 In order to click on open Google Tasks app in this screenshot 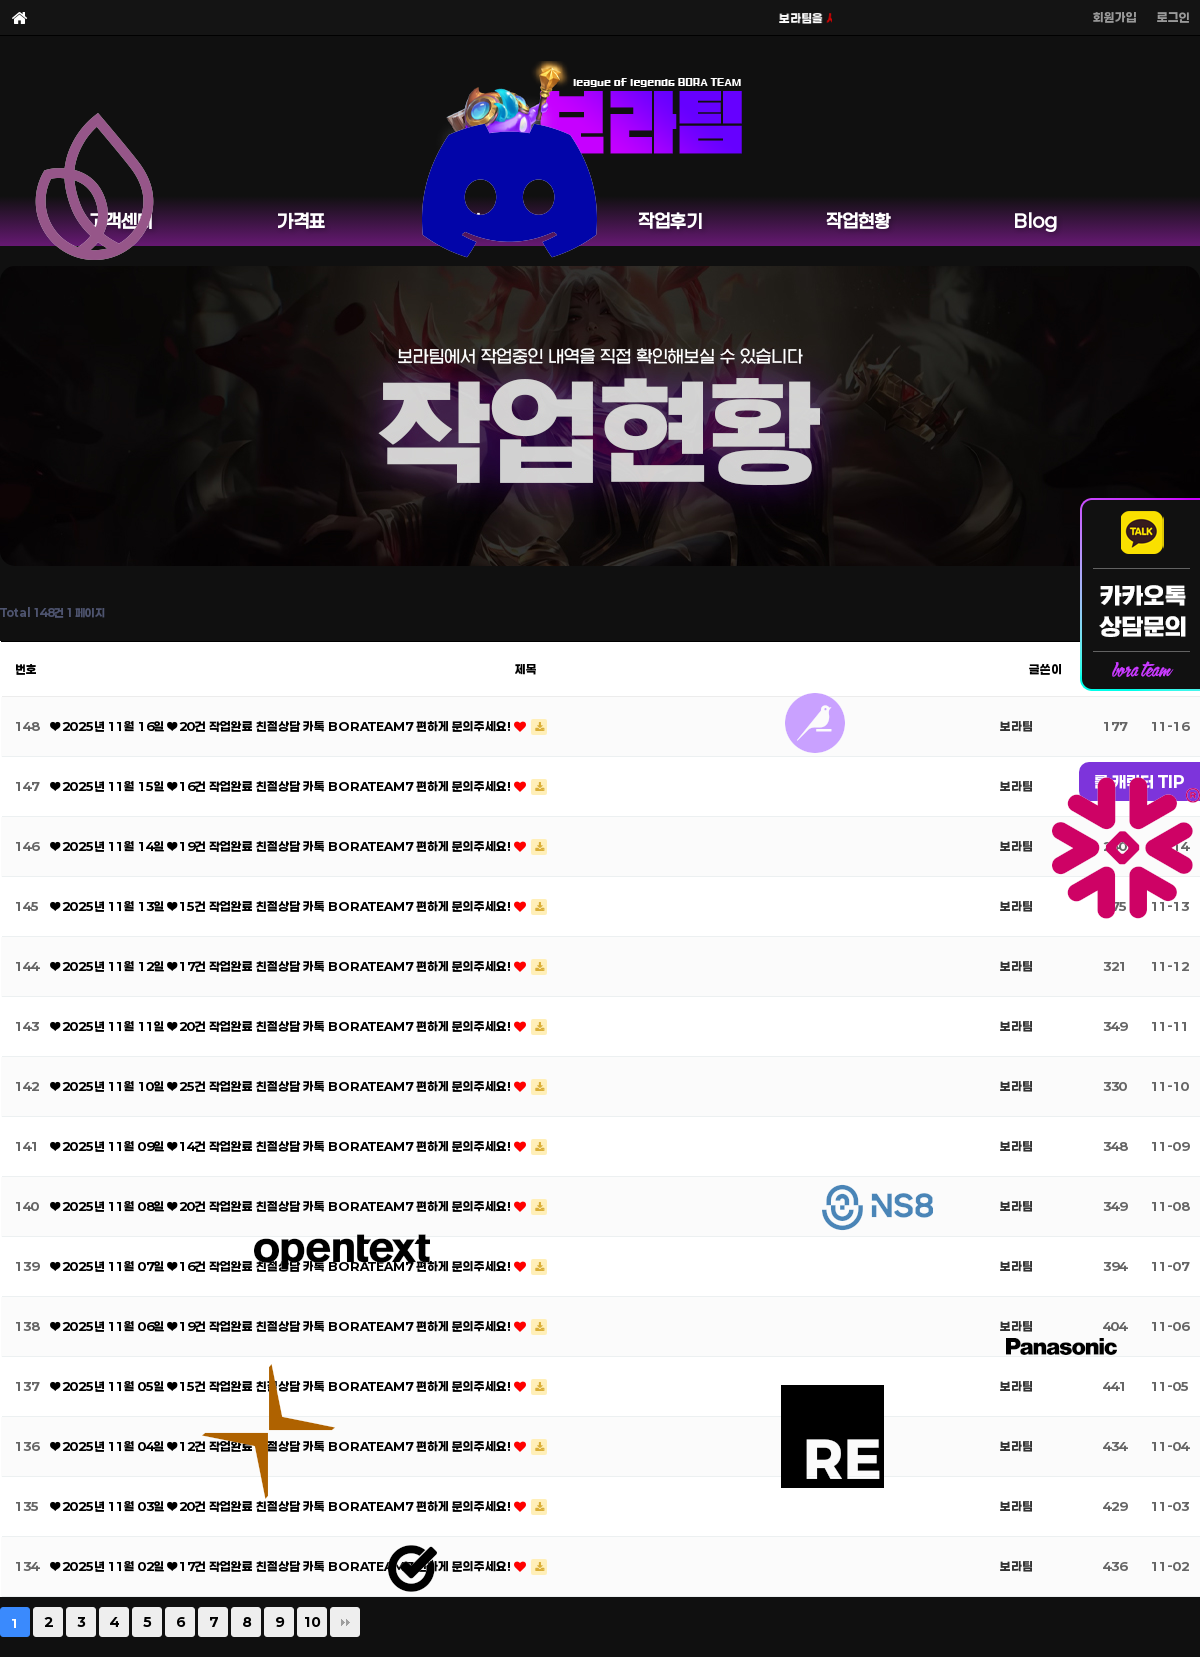, I will do `click(412, 1568)`.